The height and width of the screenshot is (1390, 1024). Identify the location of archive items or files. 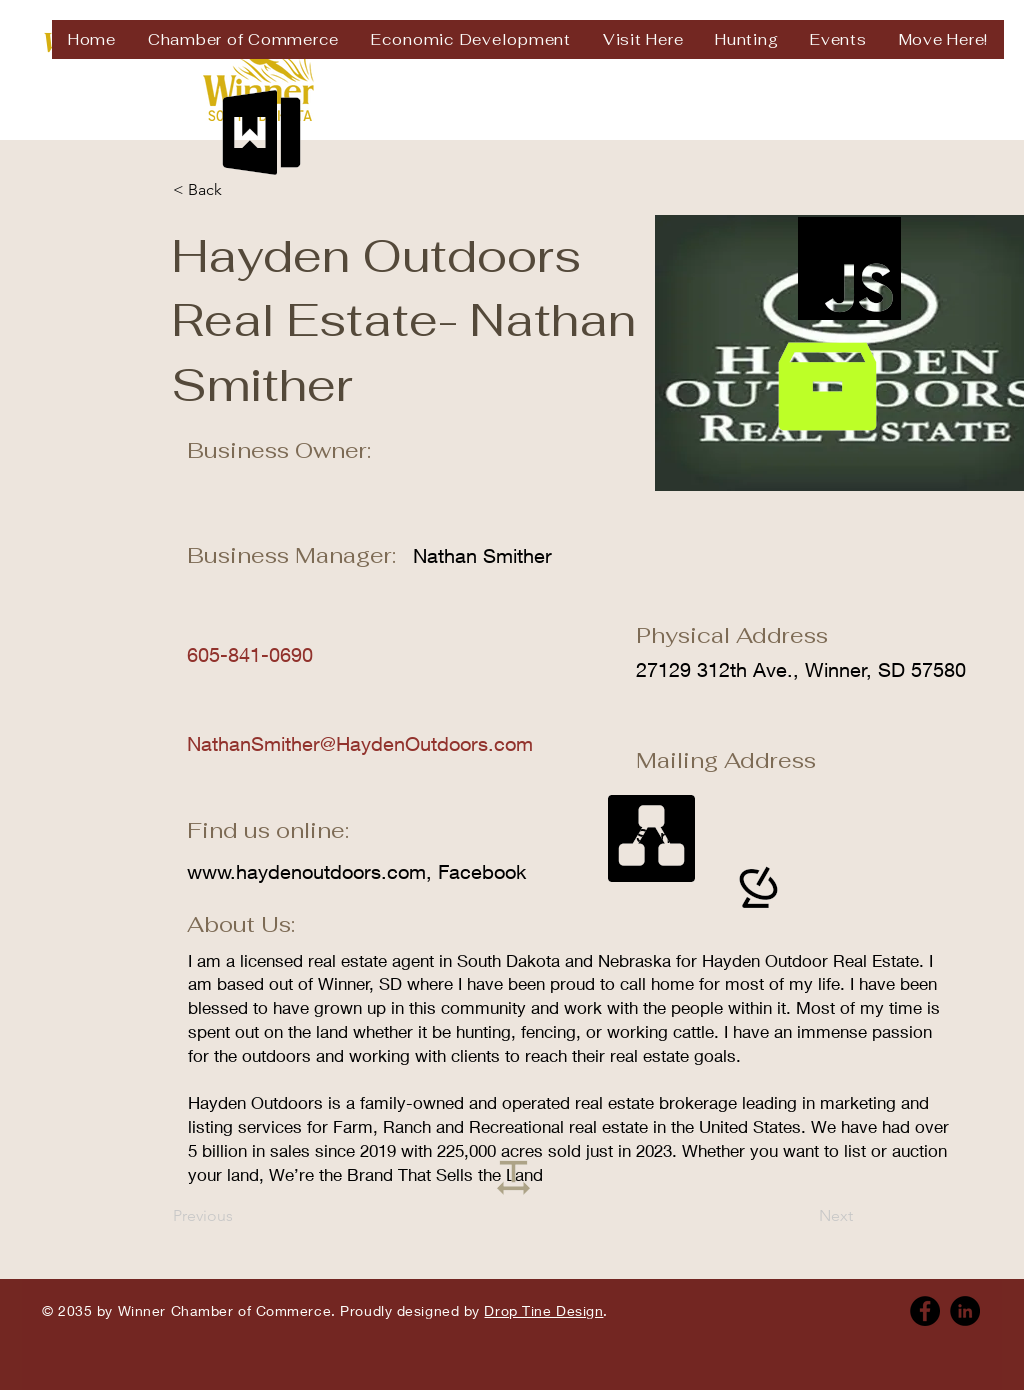
(827, 386).